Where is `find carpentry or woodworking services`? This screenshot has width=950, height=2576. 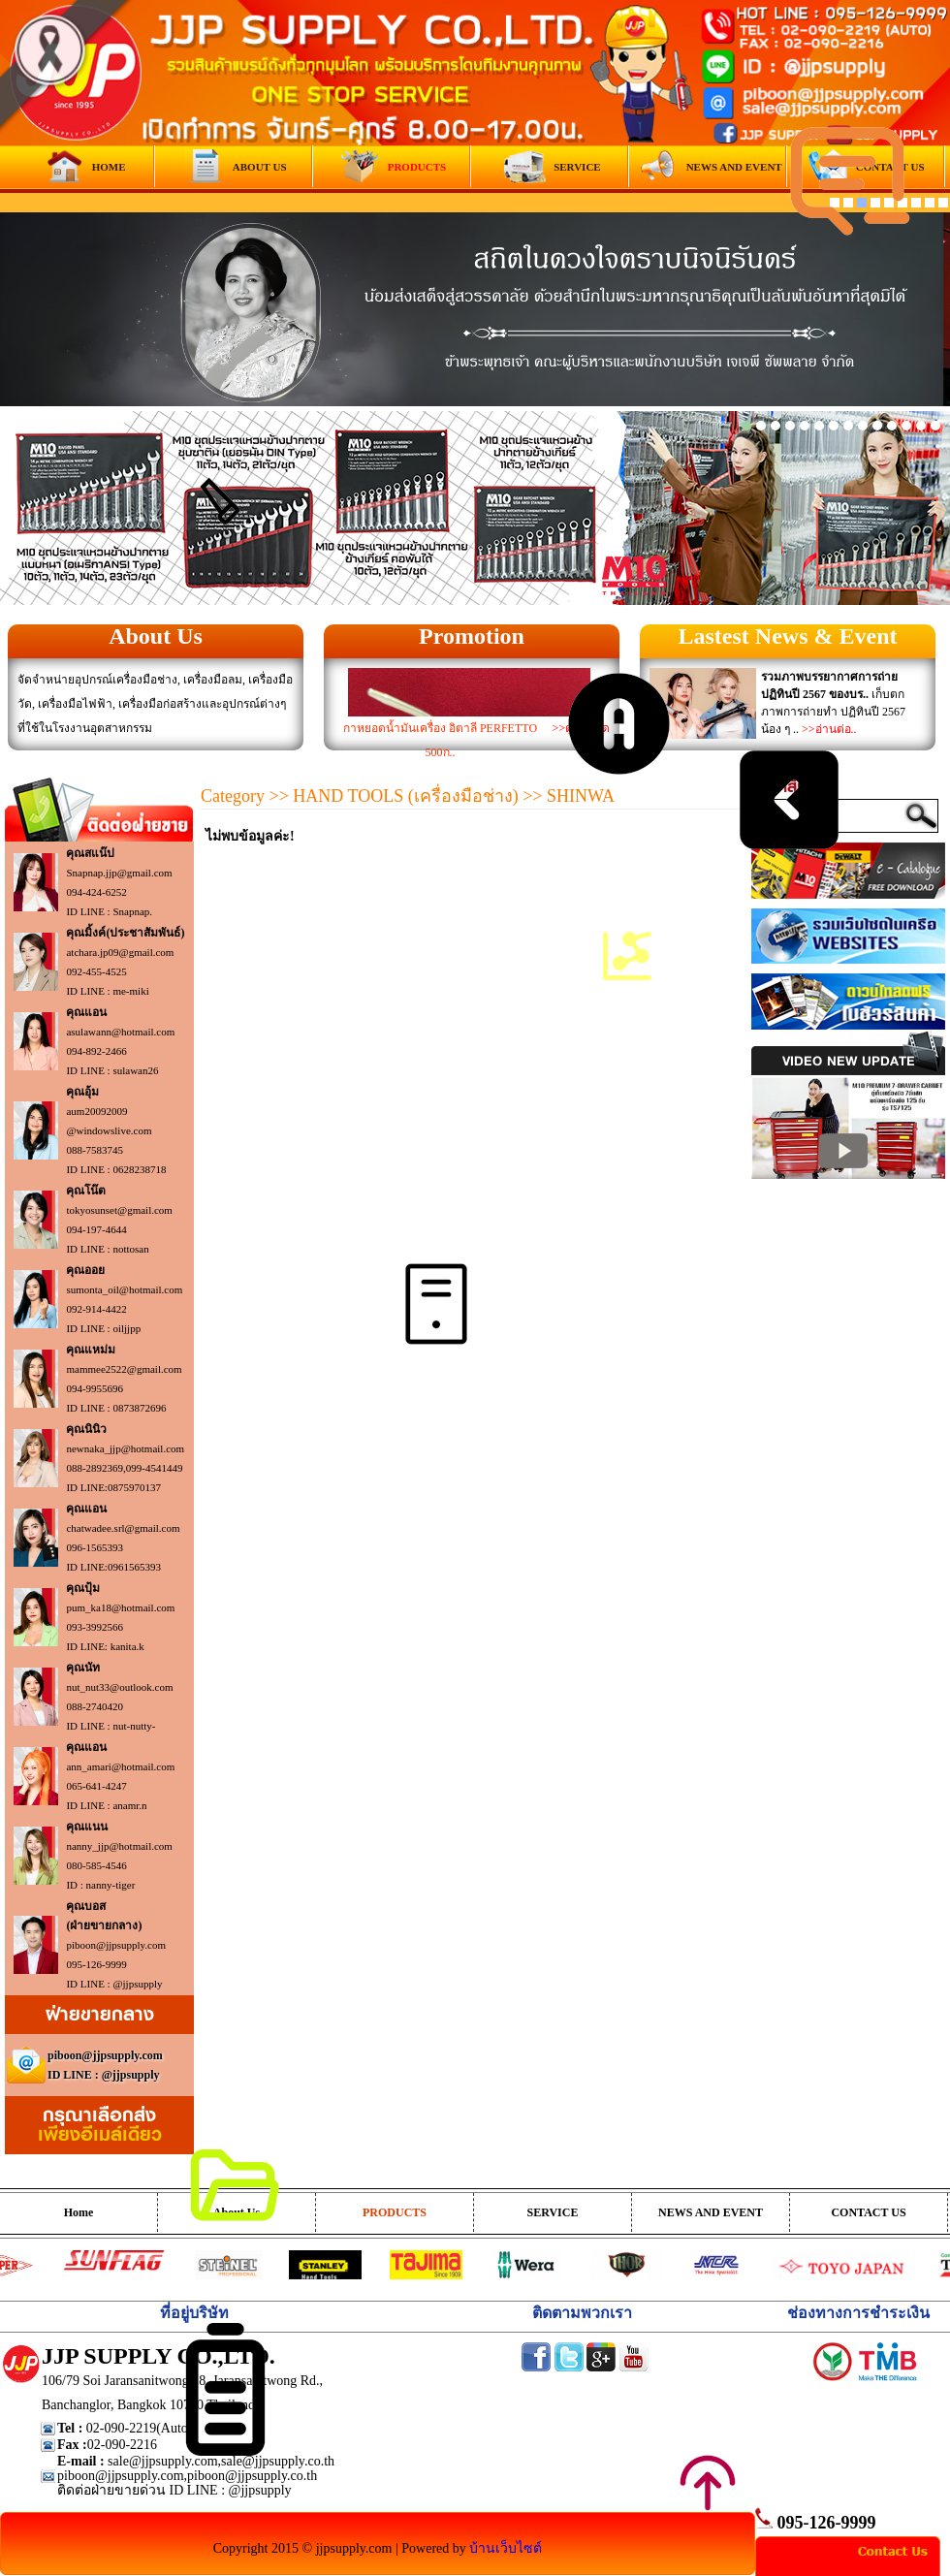 find carpentry or woodworking services is located at coordinates (220, 501).